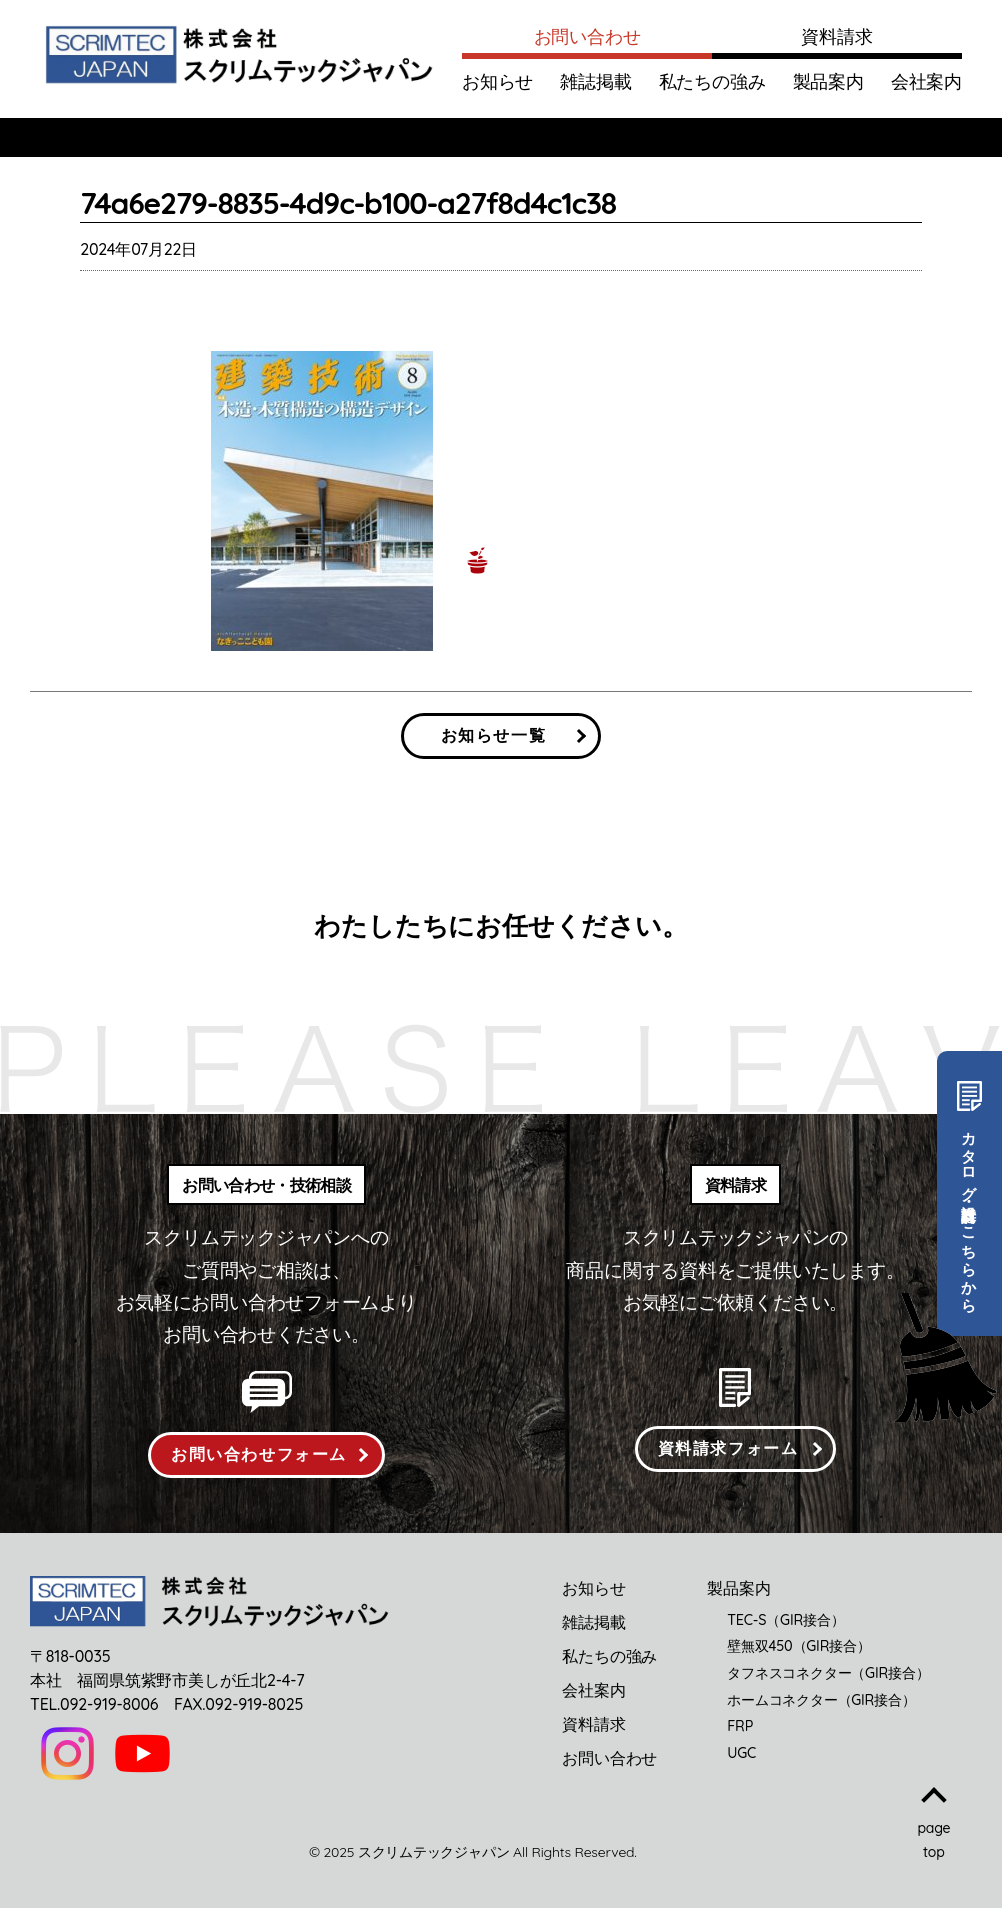 The height and width of the screenshot is (1908, 1002). Describe the element at coordinates (477, 560) in the screenshot. I see `start a new project or initiative` at that location.